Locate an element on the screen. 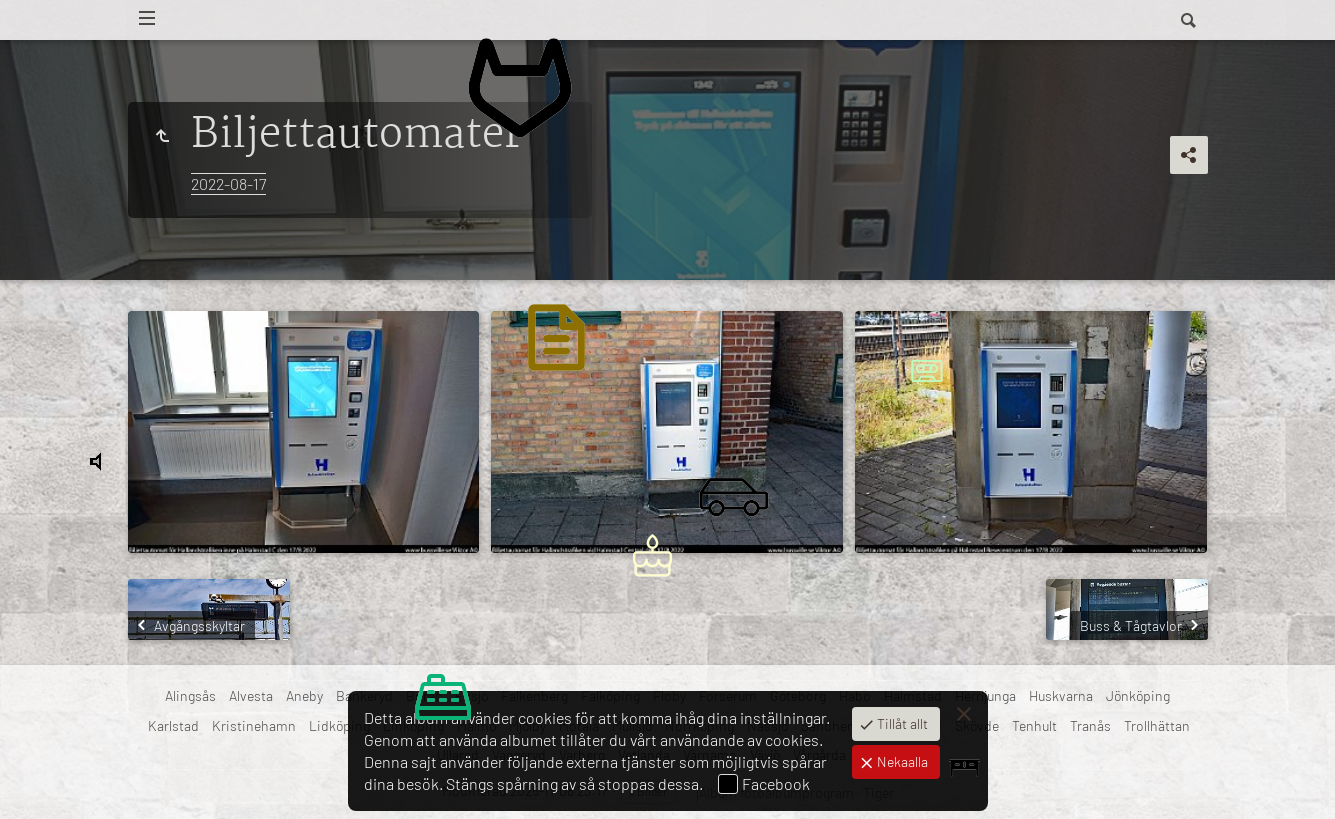  access point of sale system is located at coordinates (443, 700).